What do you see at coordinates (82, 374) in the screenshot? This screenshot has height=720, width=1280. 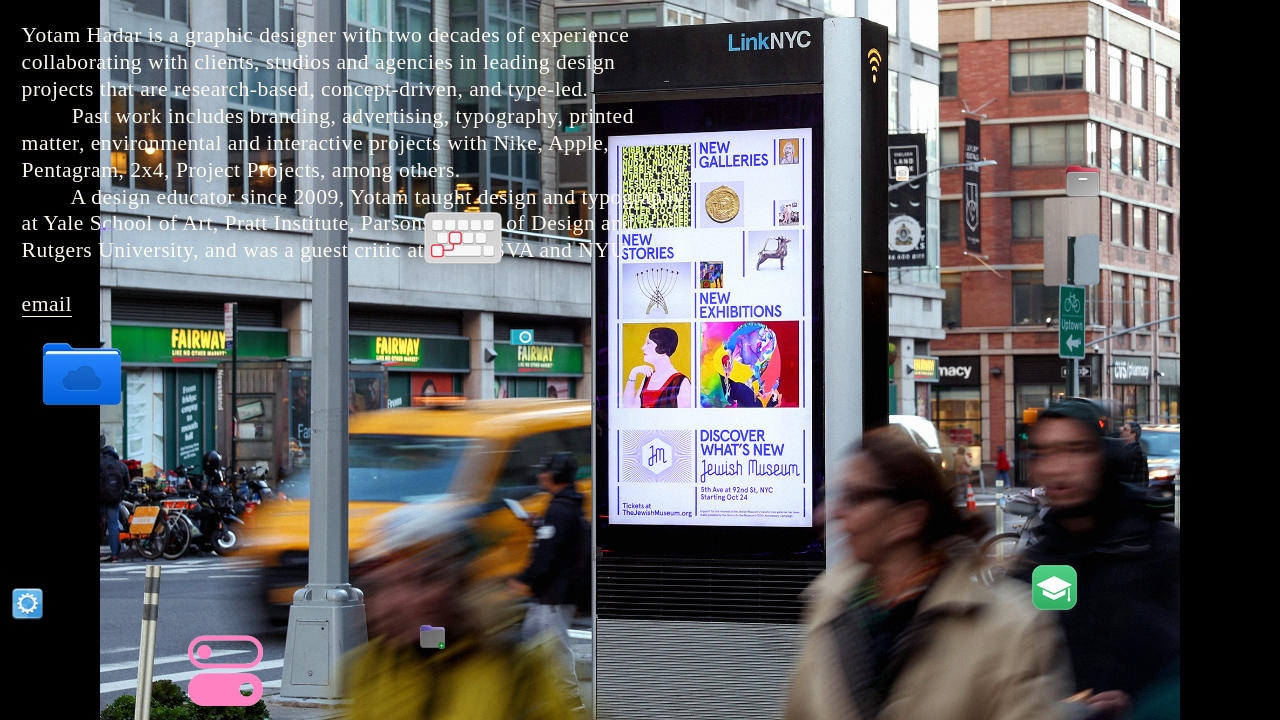 I see `access cloud-synced files and folders` at bounding box center [82, 374].